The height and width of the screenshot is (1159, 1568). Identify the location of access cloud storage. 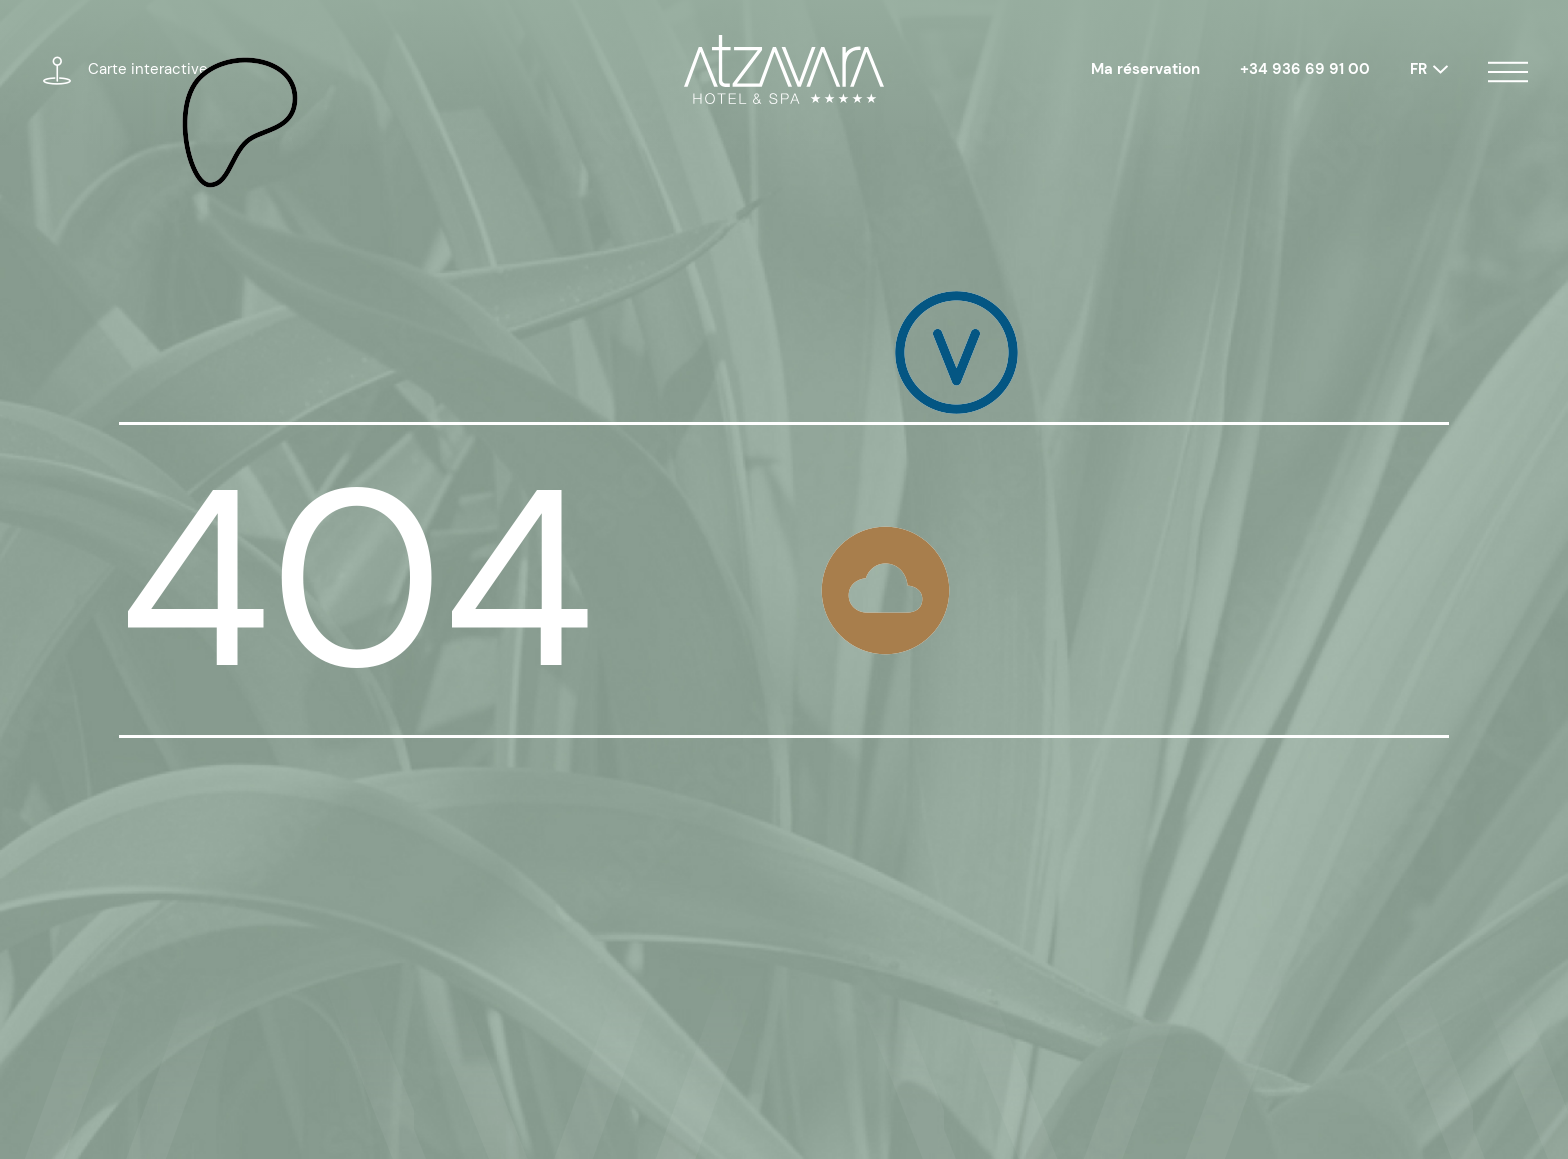
(885, 590).